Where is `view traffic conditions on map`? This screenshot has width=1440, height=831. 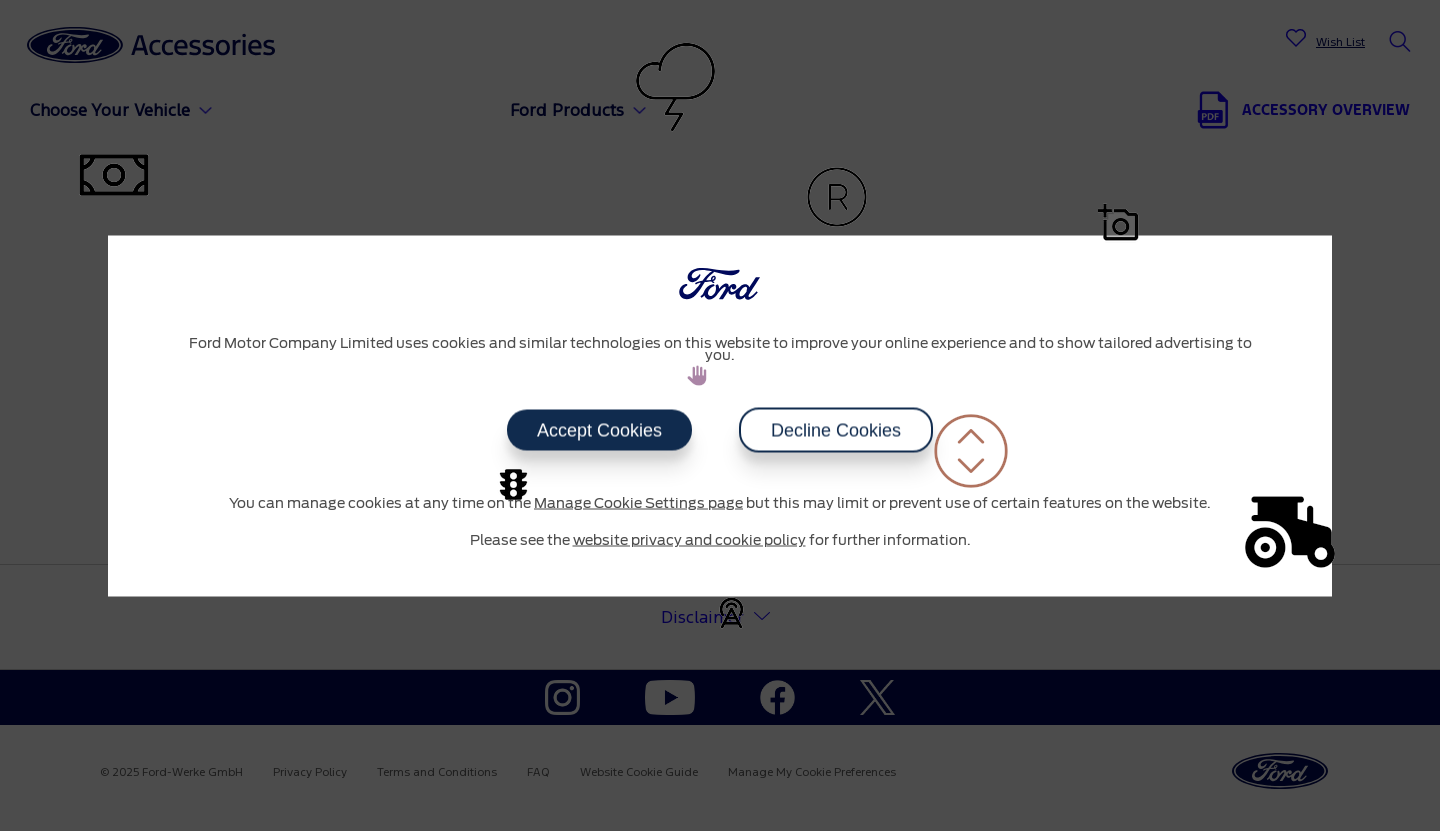
view traffic conditions on map is located at coordinates (513, 484).